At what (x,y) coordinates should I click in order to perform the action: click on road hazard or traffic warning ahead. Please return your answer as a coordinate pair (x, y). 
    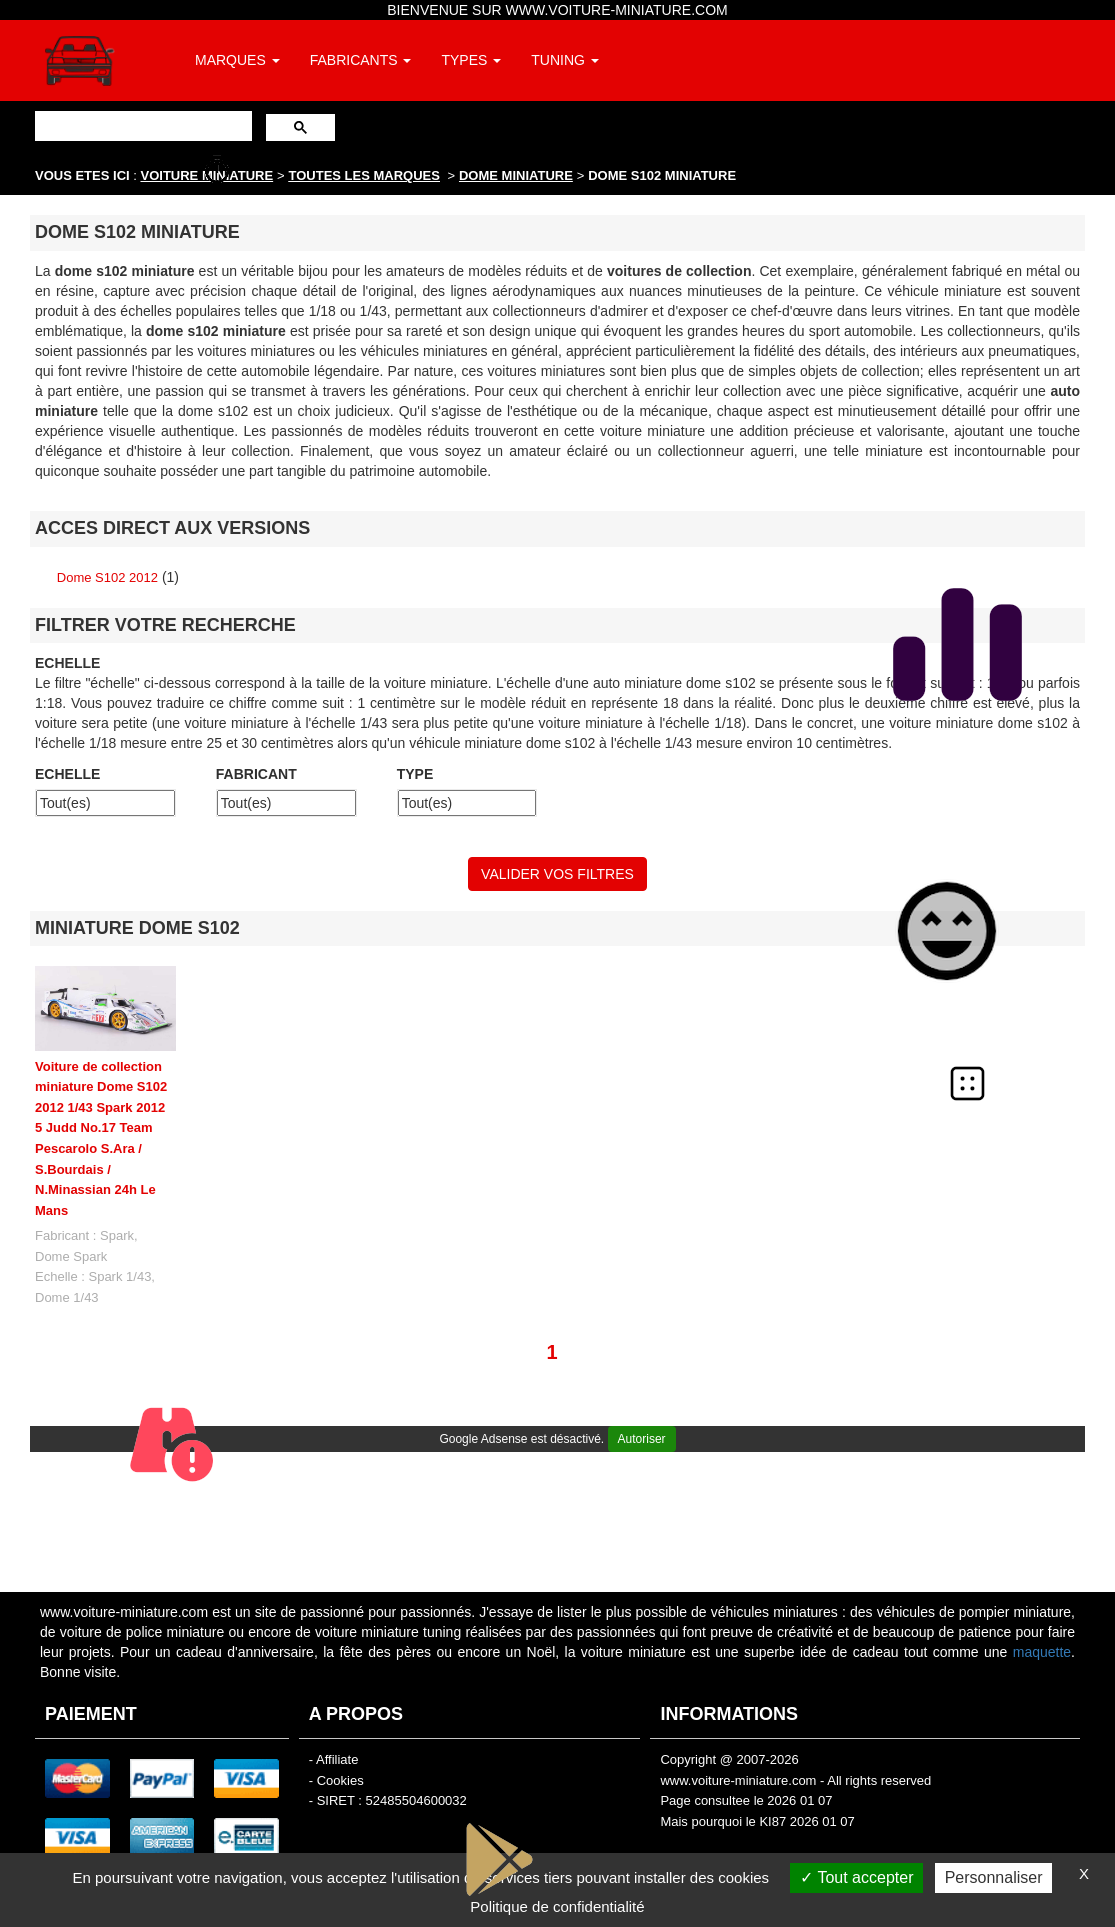
    Looking at the image, I should click on (167, 1440).